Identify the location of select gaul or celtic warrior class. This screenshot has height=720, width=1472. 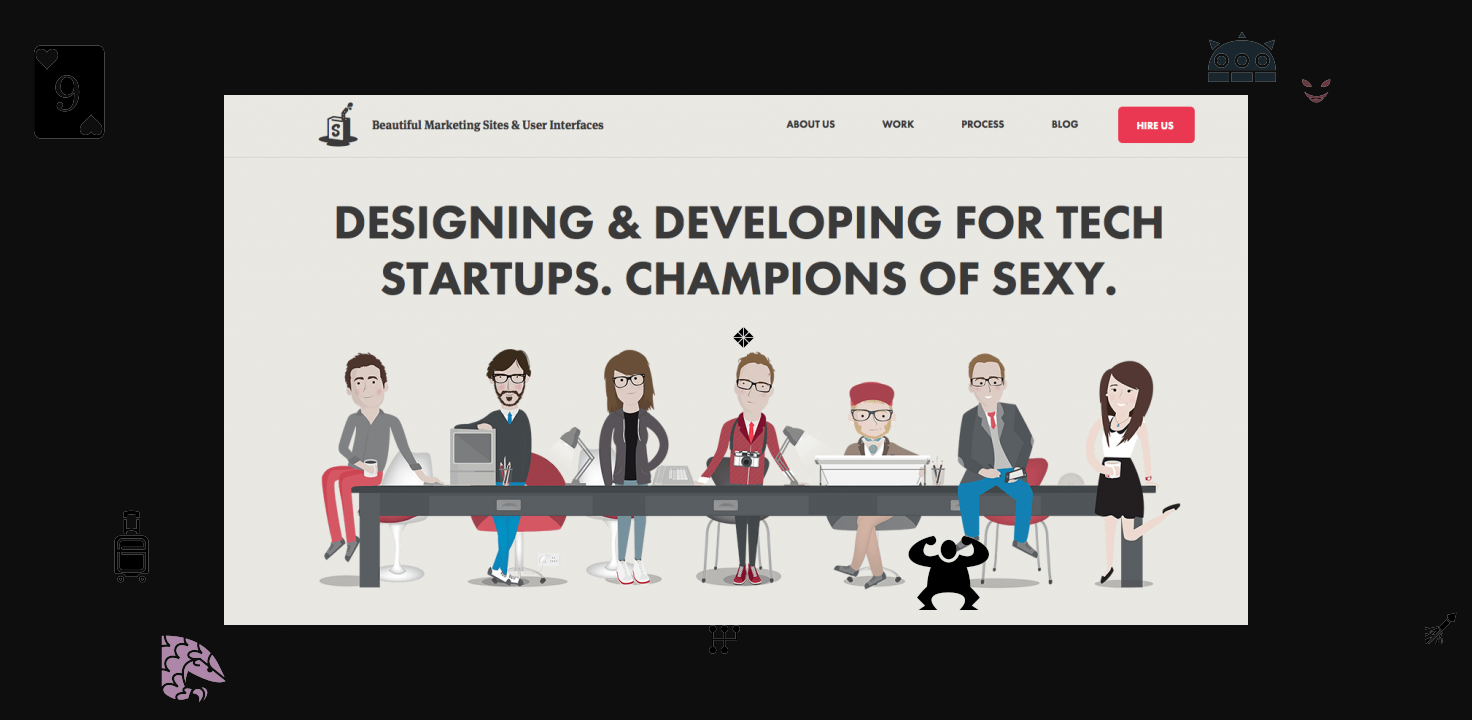
(1242, 60).